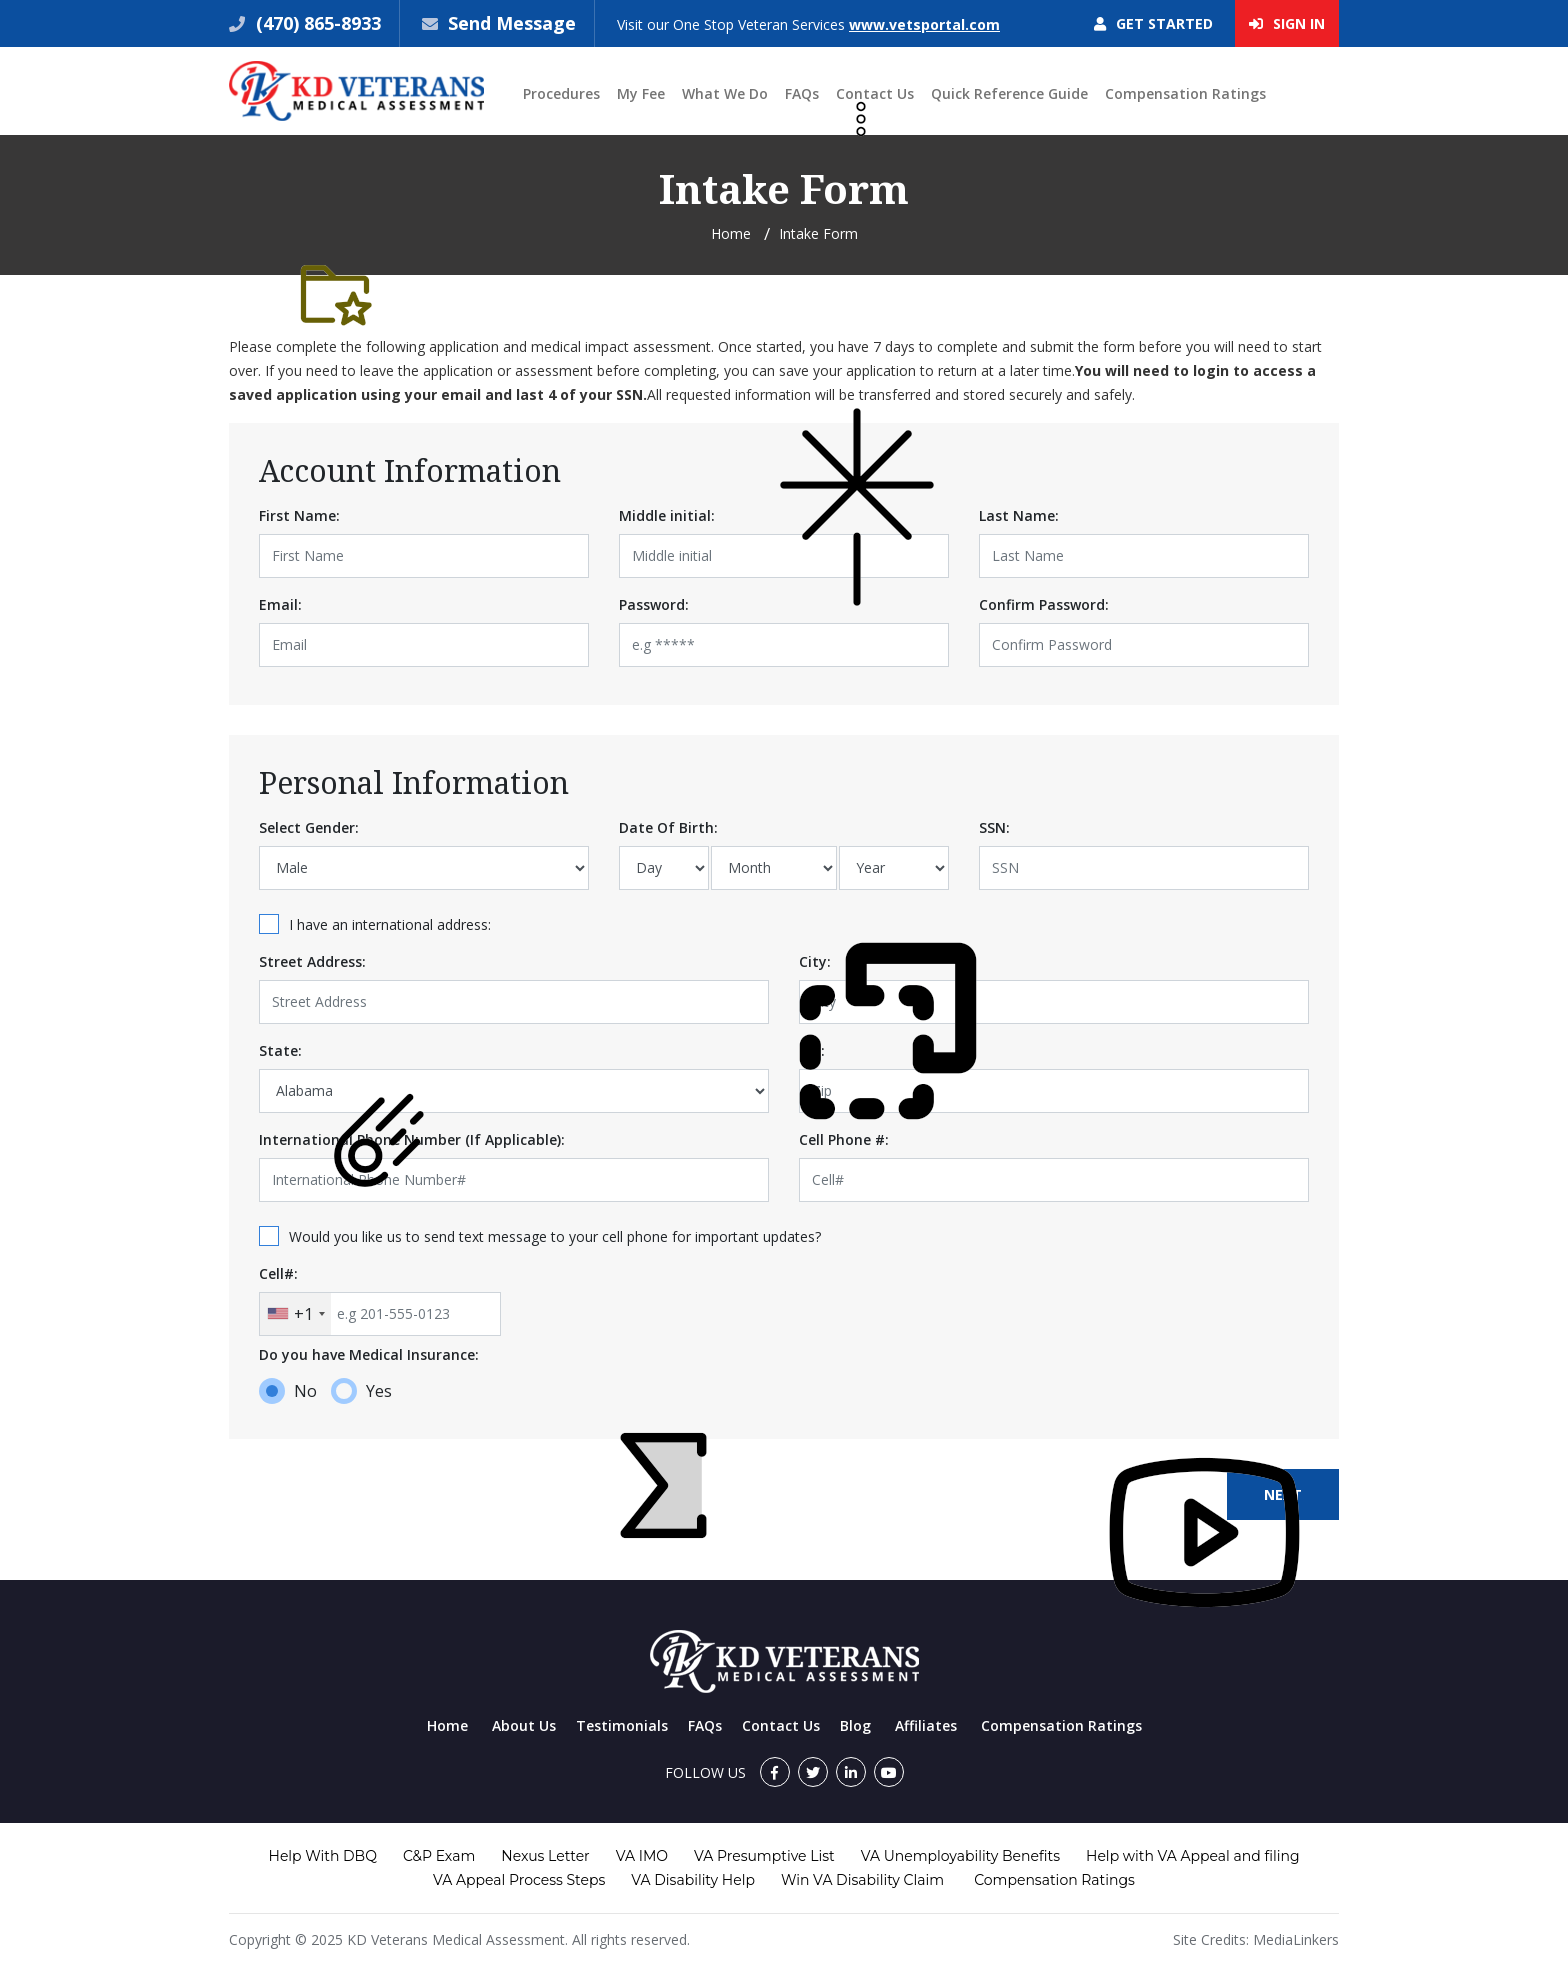 This screenshot has height=1970, width=1568. Describe the element at coordinates (888, 1031) in the screenshot. I see `bring selection to front layer` at that location.